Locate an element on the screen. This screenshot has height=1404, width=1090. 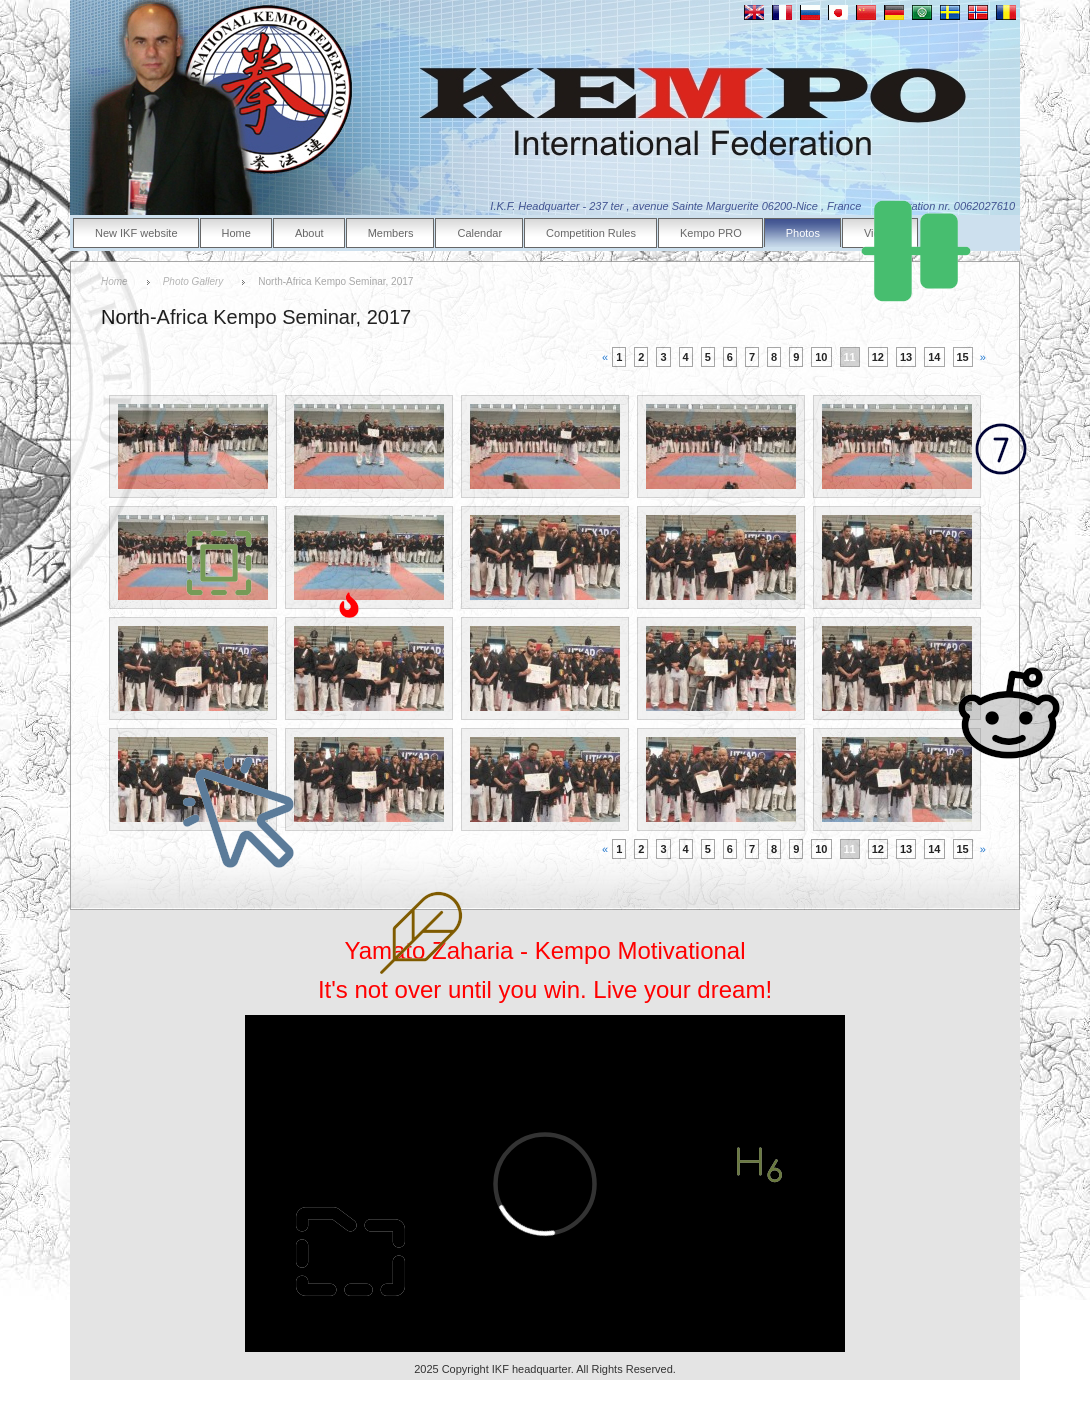
align selected objects to vertical center is located at coordinates (916, 251).